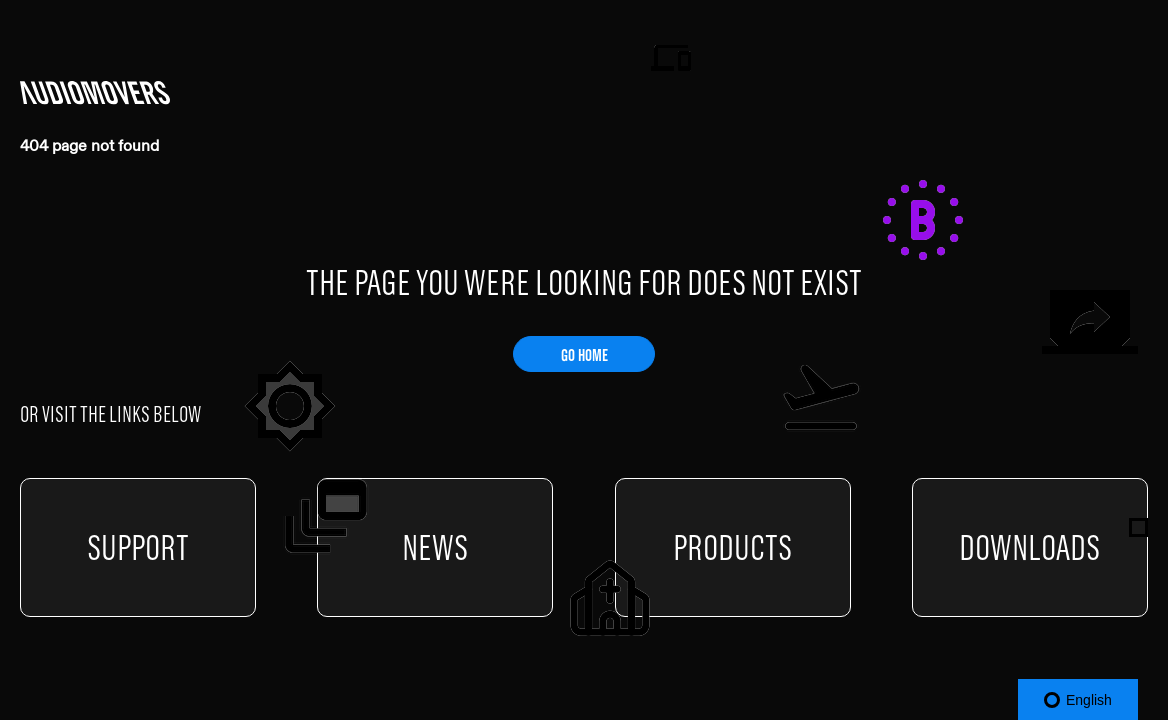 The height and width of the screenshot is (720, 1168). What do you see at coordinates (821, 396) in the screenshot?
I see `view flight departure information` at bounding box center [821, 396].